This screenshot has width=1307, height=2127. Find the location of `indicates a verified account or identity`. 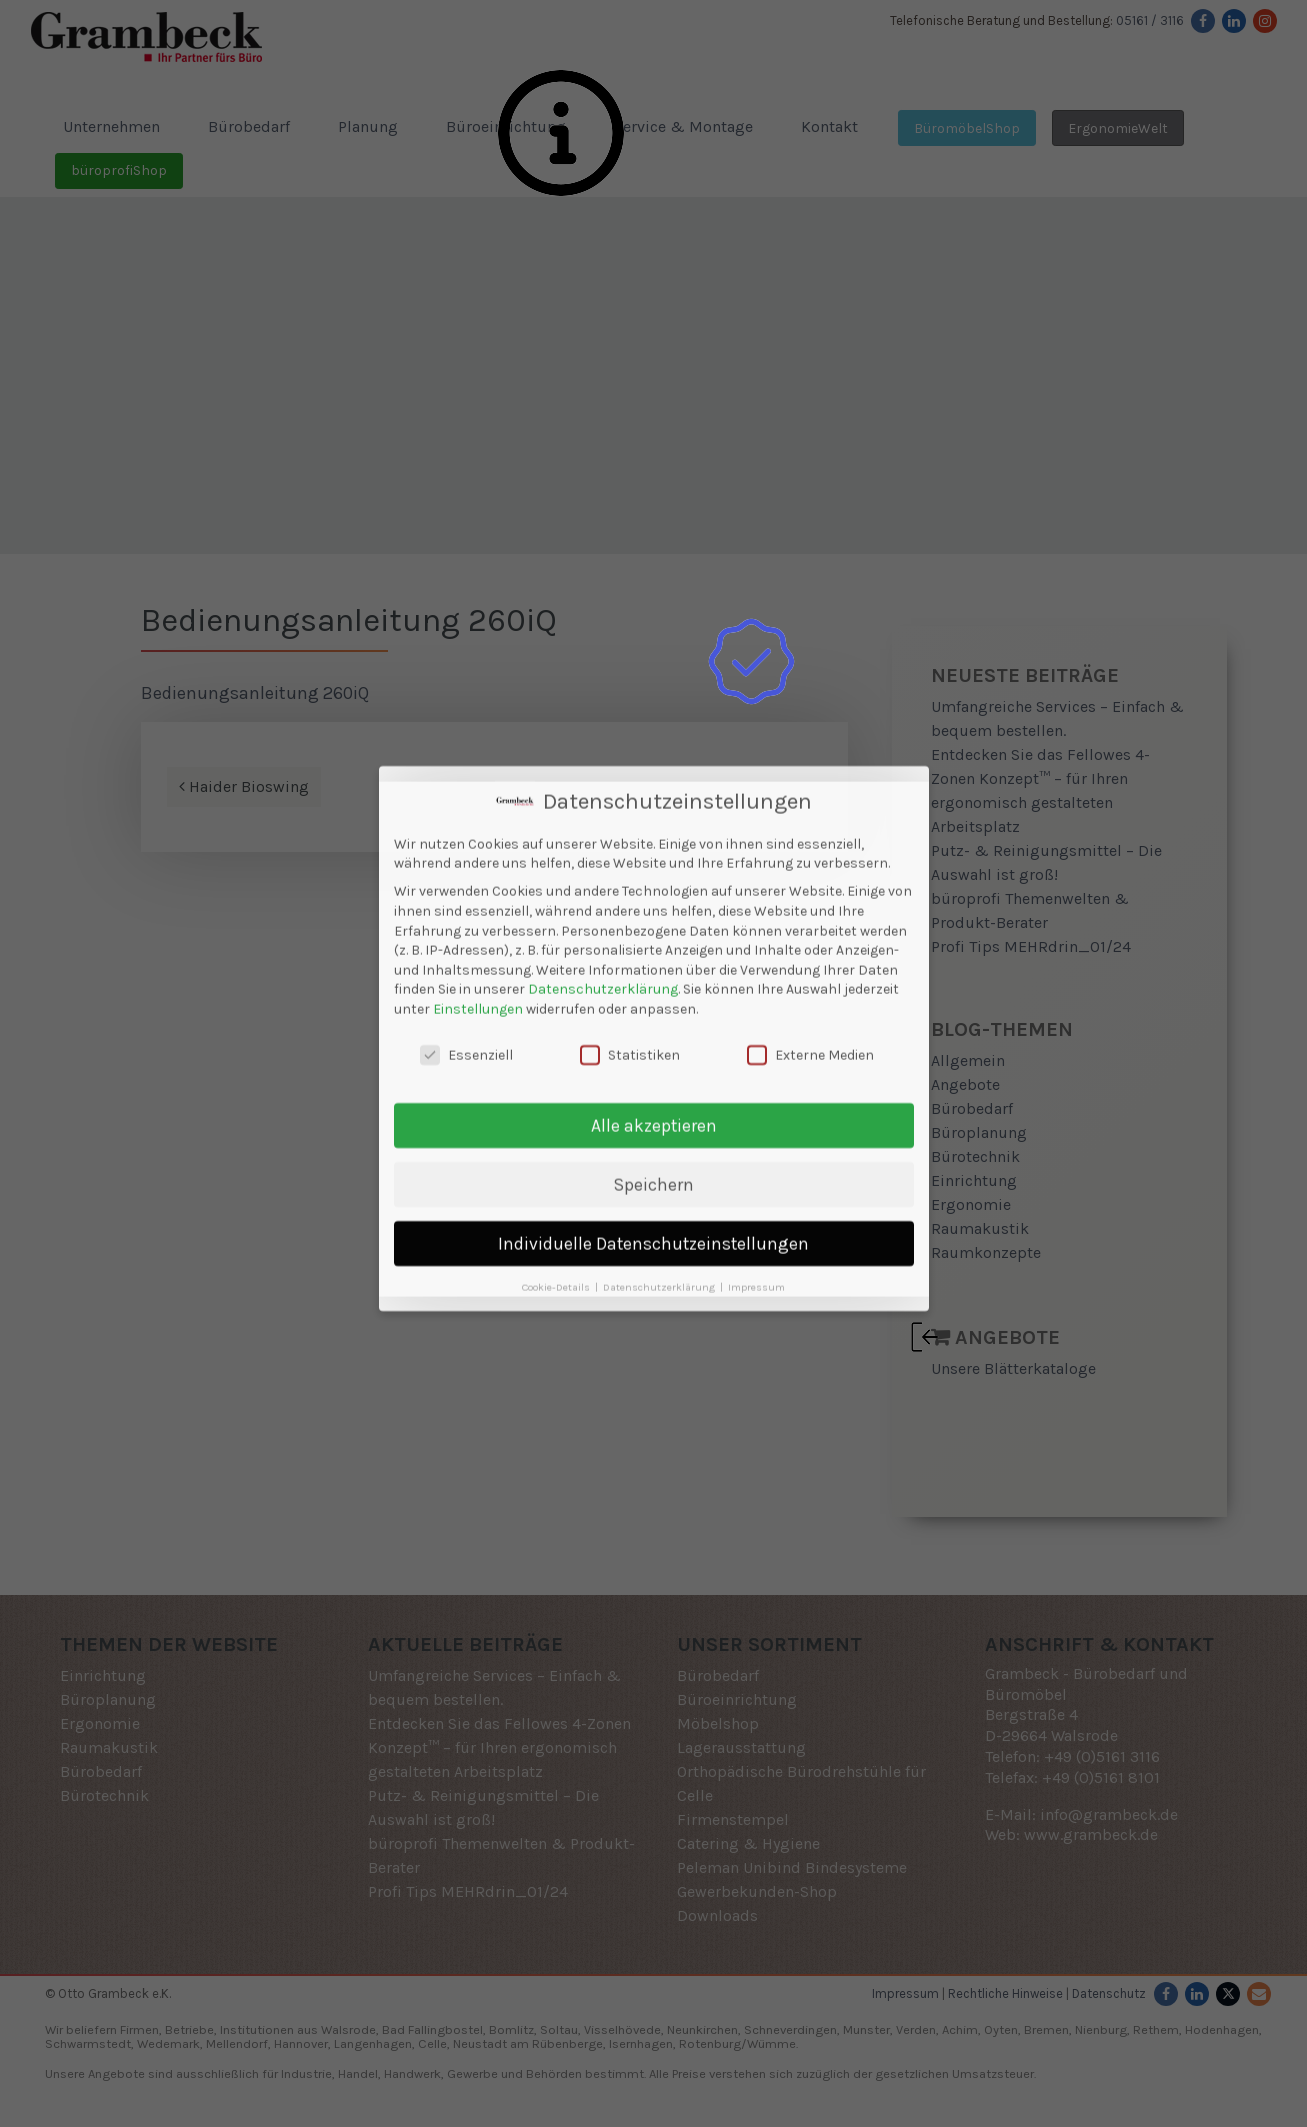

indicates a verified account or identity is located at coordinates (751, 661).